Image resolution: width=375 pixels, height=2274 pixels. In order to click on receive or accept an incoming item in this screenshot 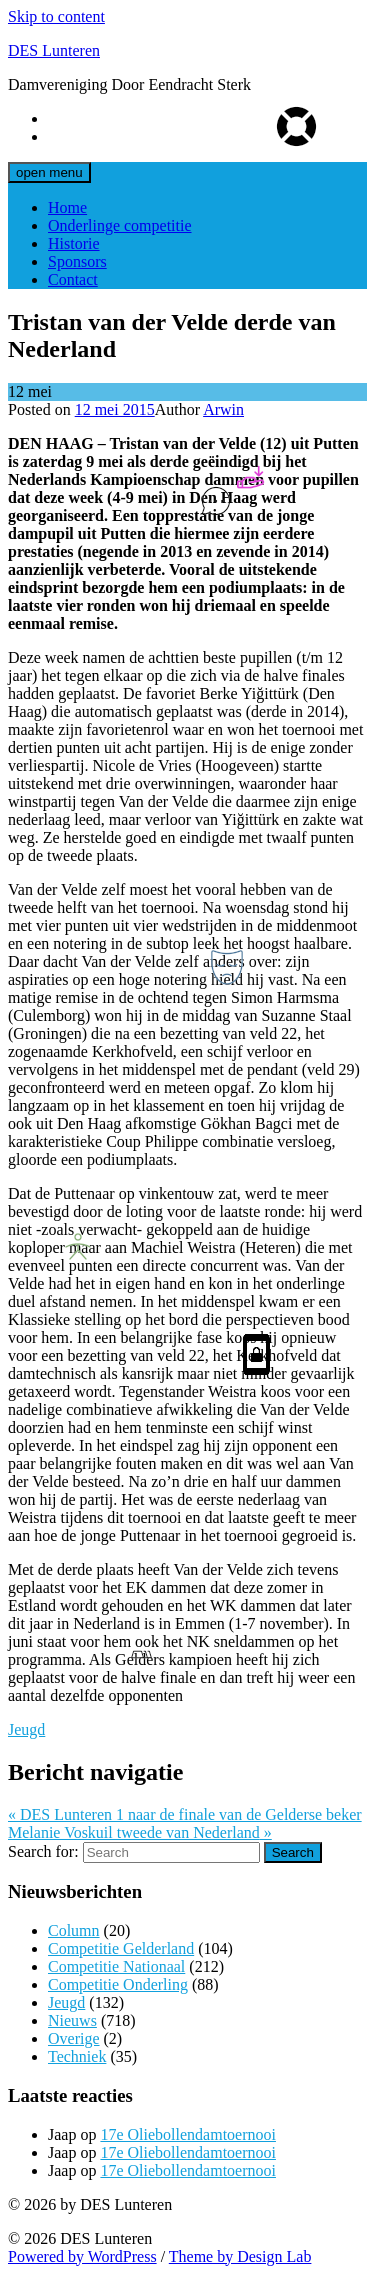, I will do `click(251, 478)`.